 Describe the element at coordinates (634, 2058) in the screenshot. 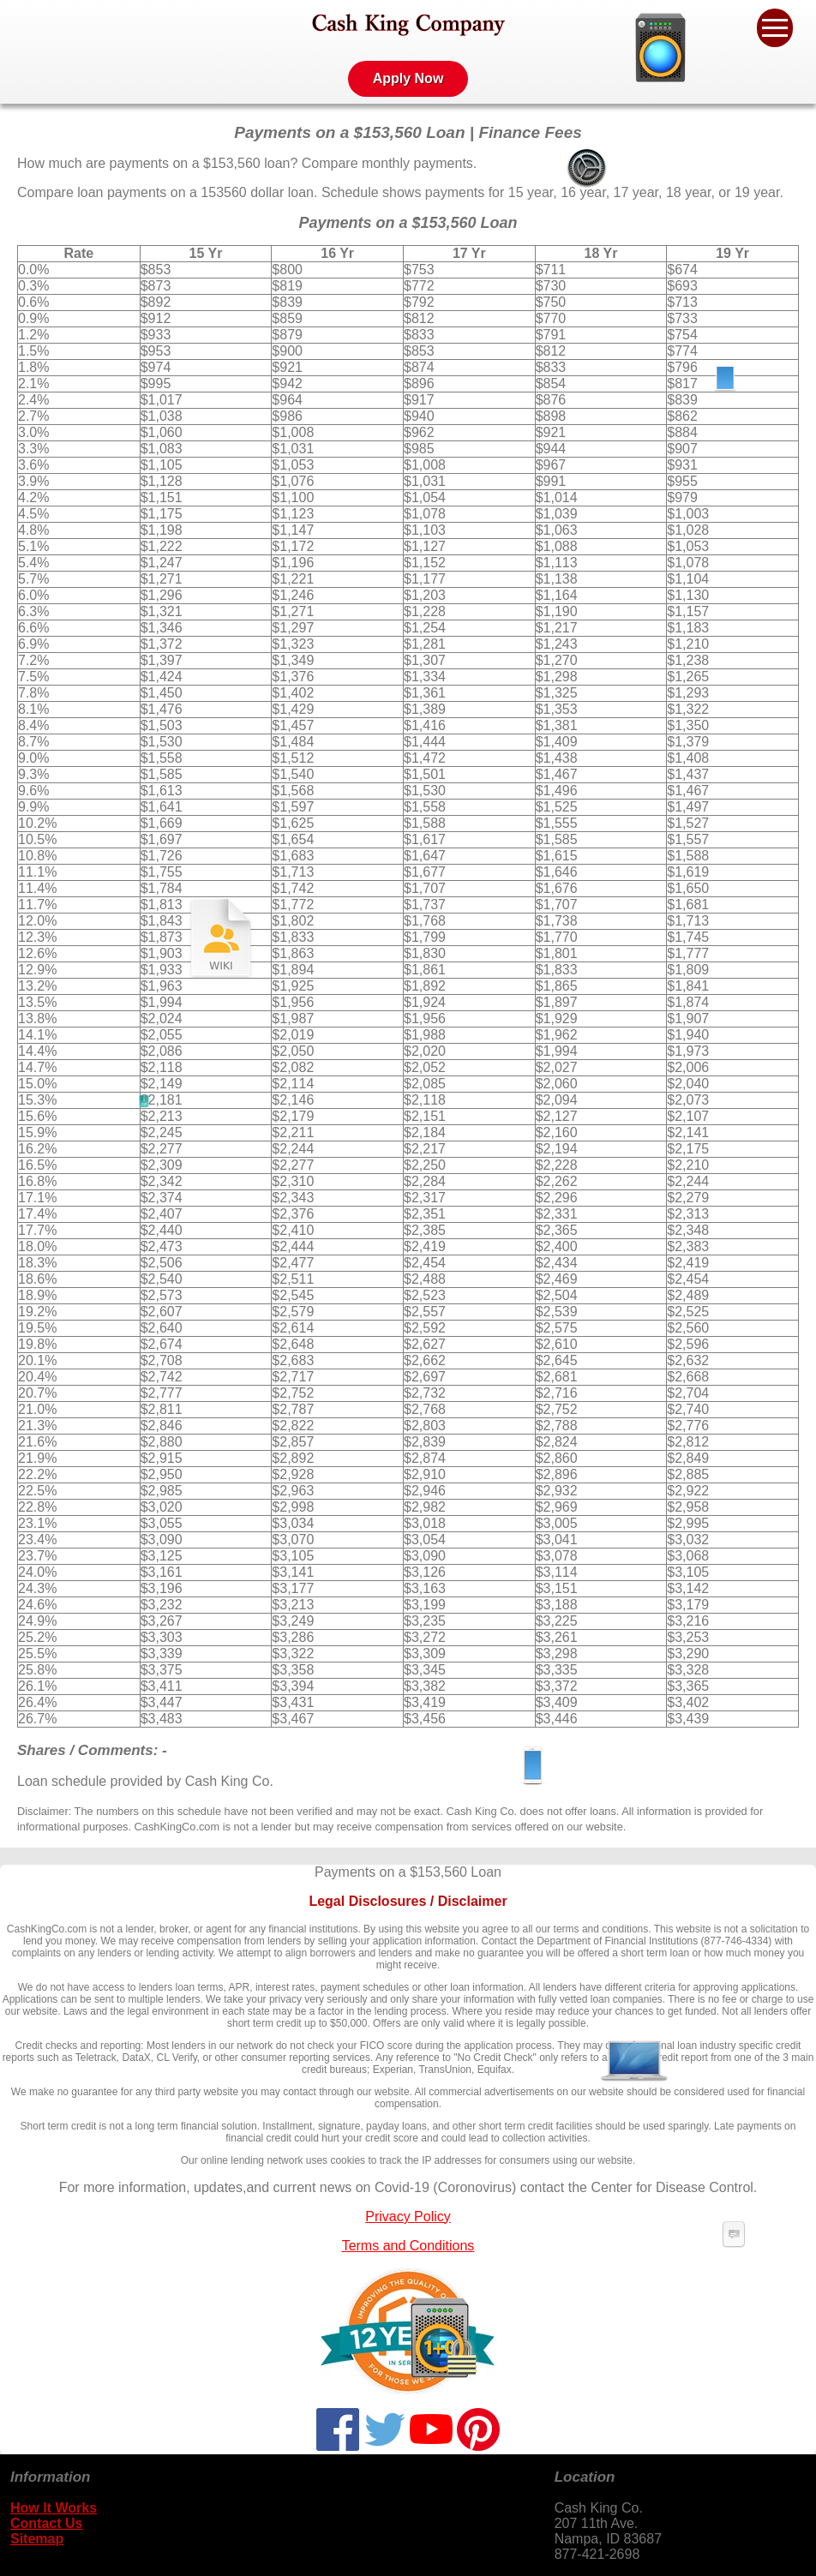

I see `represents a powerbook g4 laptop device` at that location.